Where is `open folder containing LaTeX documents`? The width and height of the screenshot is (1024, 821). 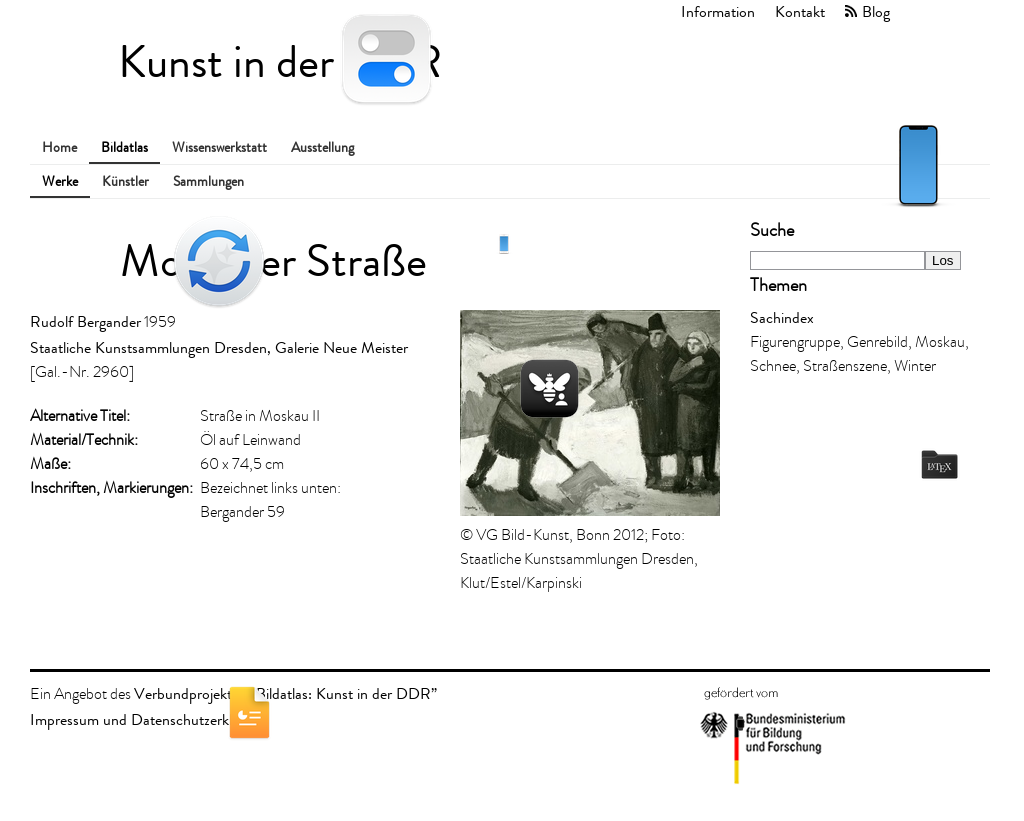
open folder containing LaTeX documents is located at coordinates (939, 465).